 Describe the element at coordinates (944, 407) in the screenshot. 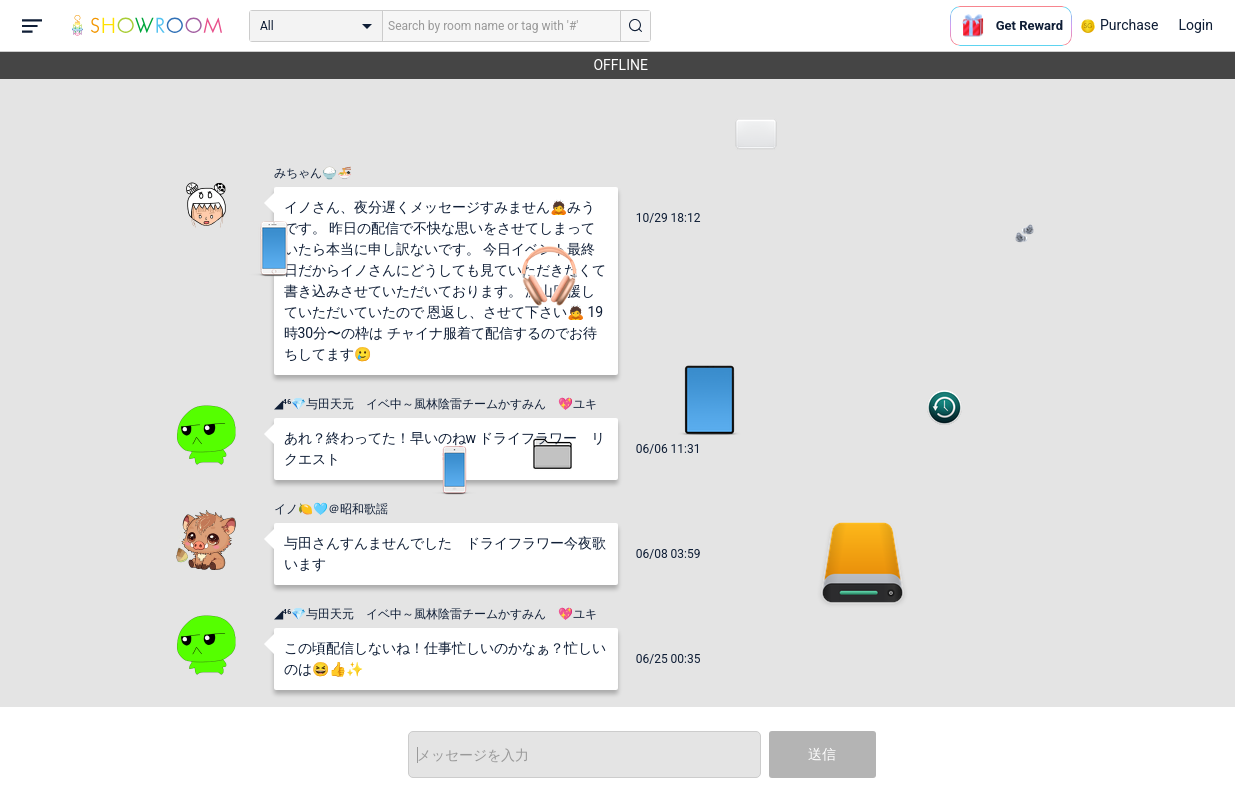

I see `open time machine backup settings` at that location.